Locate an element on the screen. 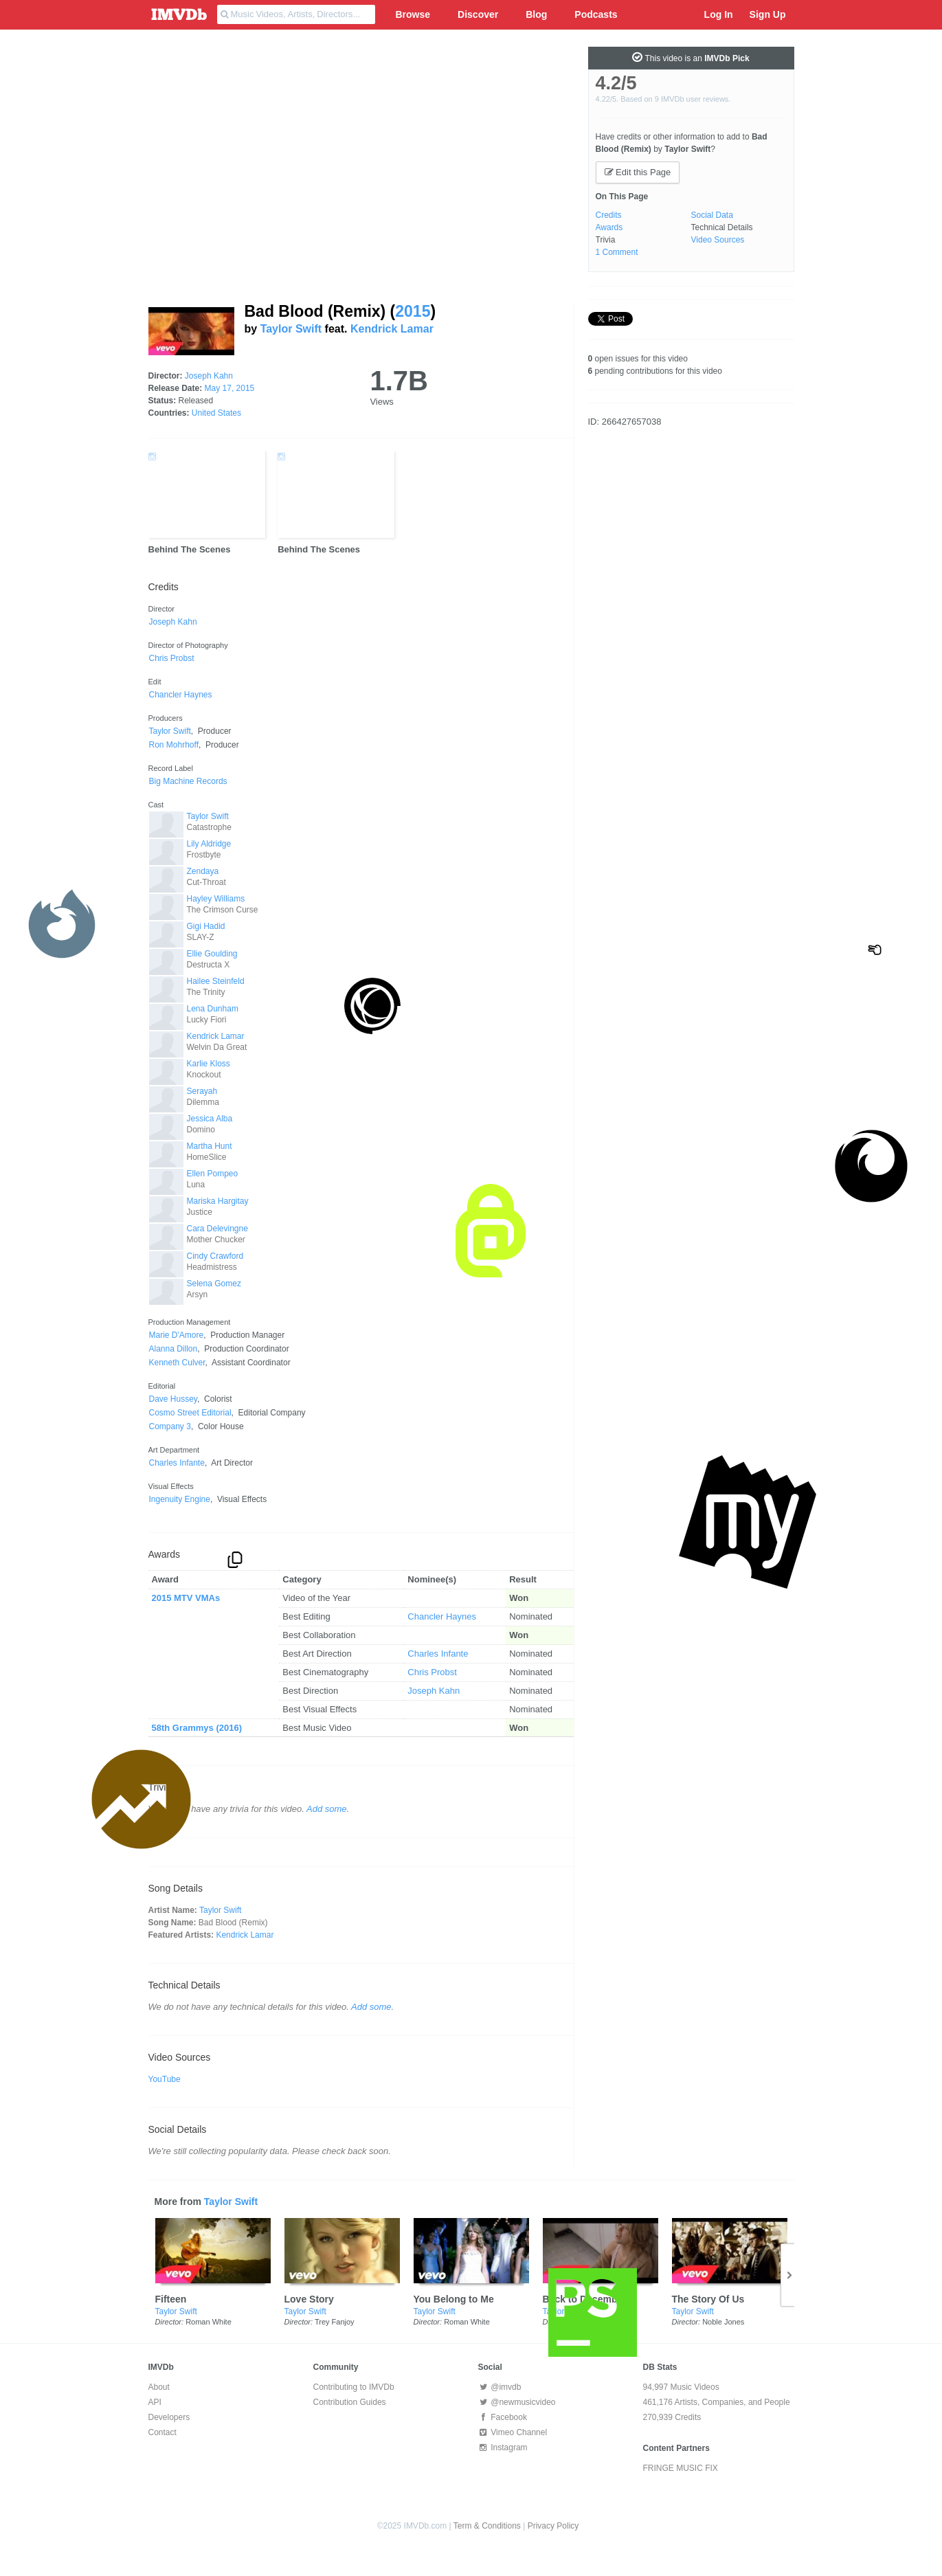 This screenshot has width=942, height=2576. open BookMyShow app is located at coordinates (748, 1522).